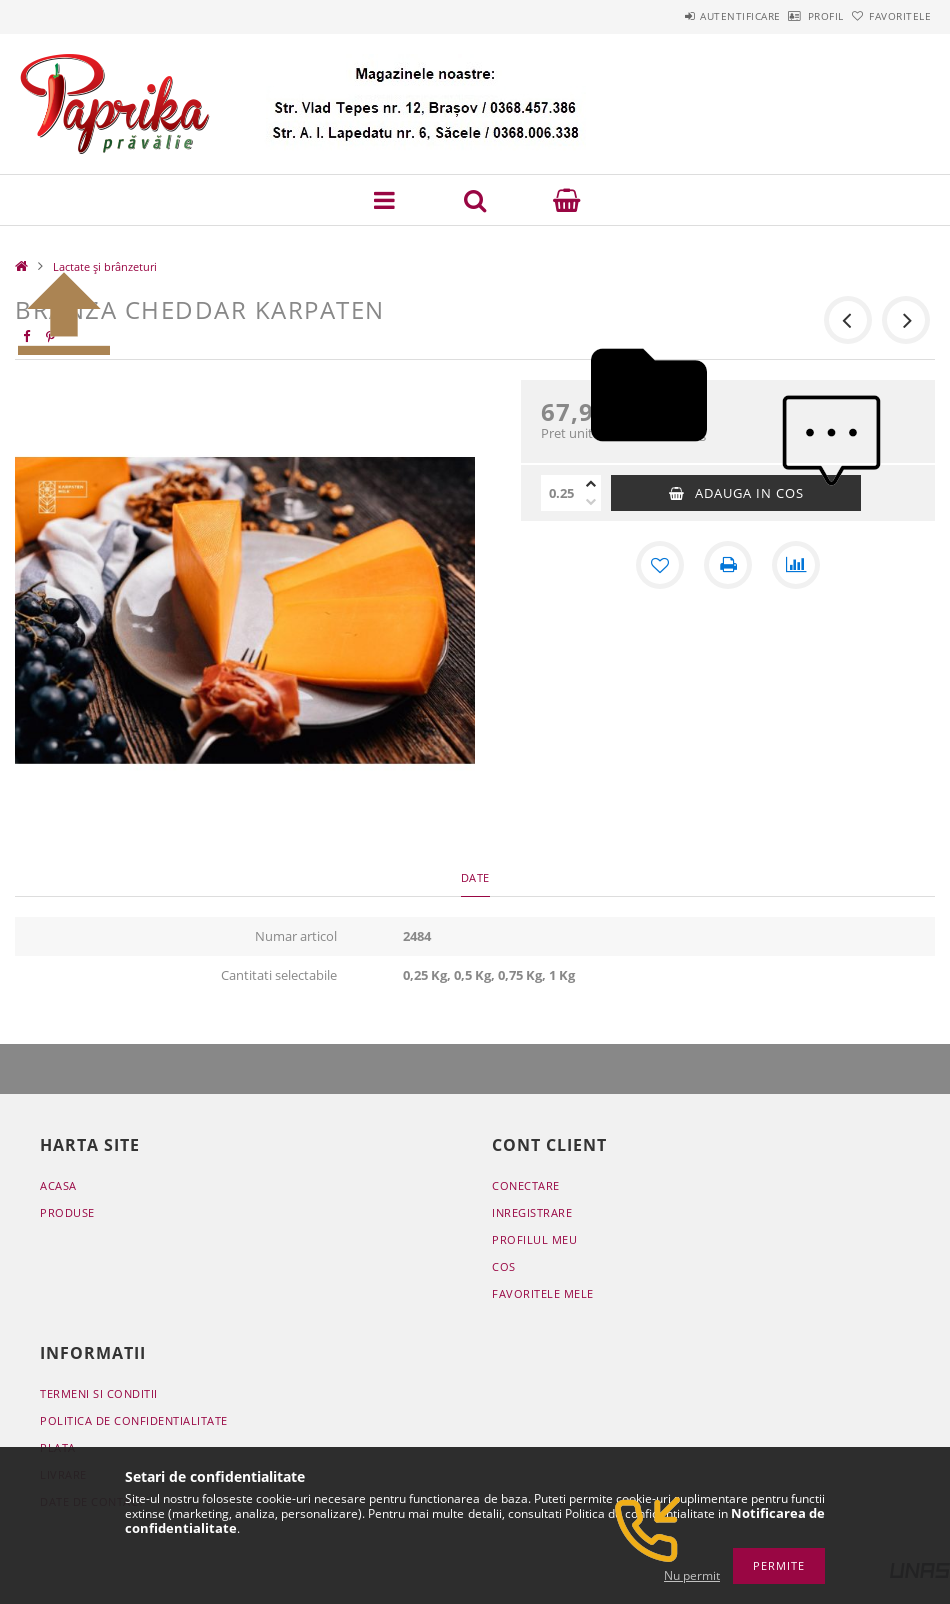 The height and width of the screenshot is (1604, 950). I want to click on open chat or messaging, so click(831, 436).